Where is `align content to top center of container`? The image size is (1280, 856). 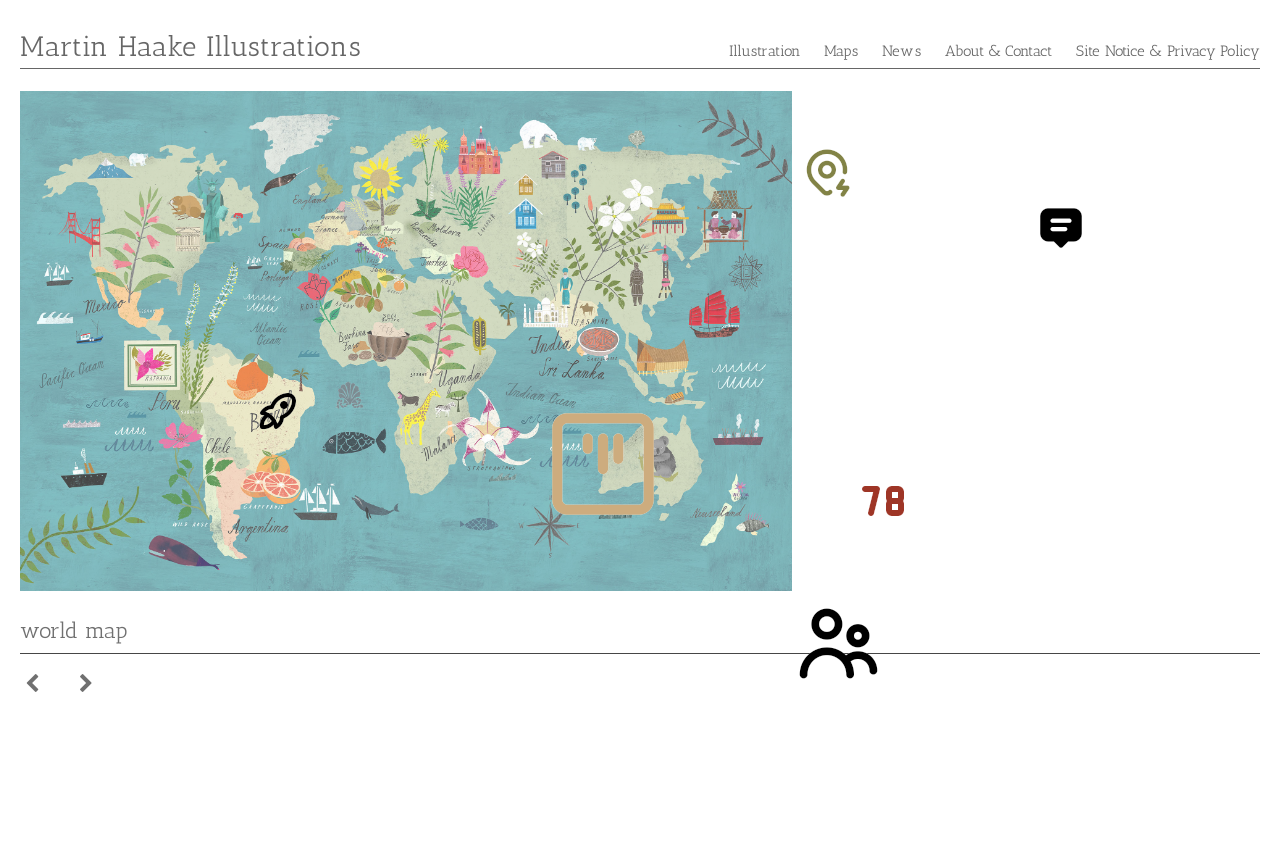 align content to top center of container is located at coordinates (603, 464).